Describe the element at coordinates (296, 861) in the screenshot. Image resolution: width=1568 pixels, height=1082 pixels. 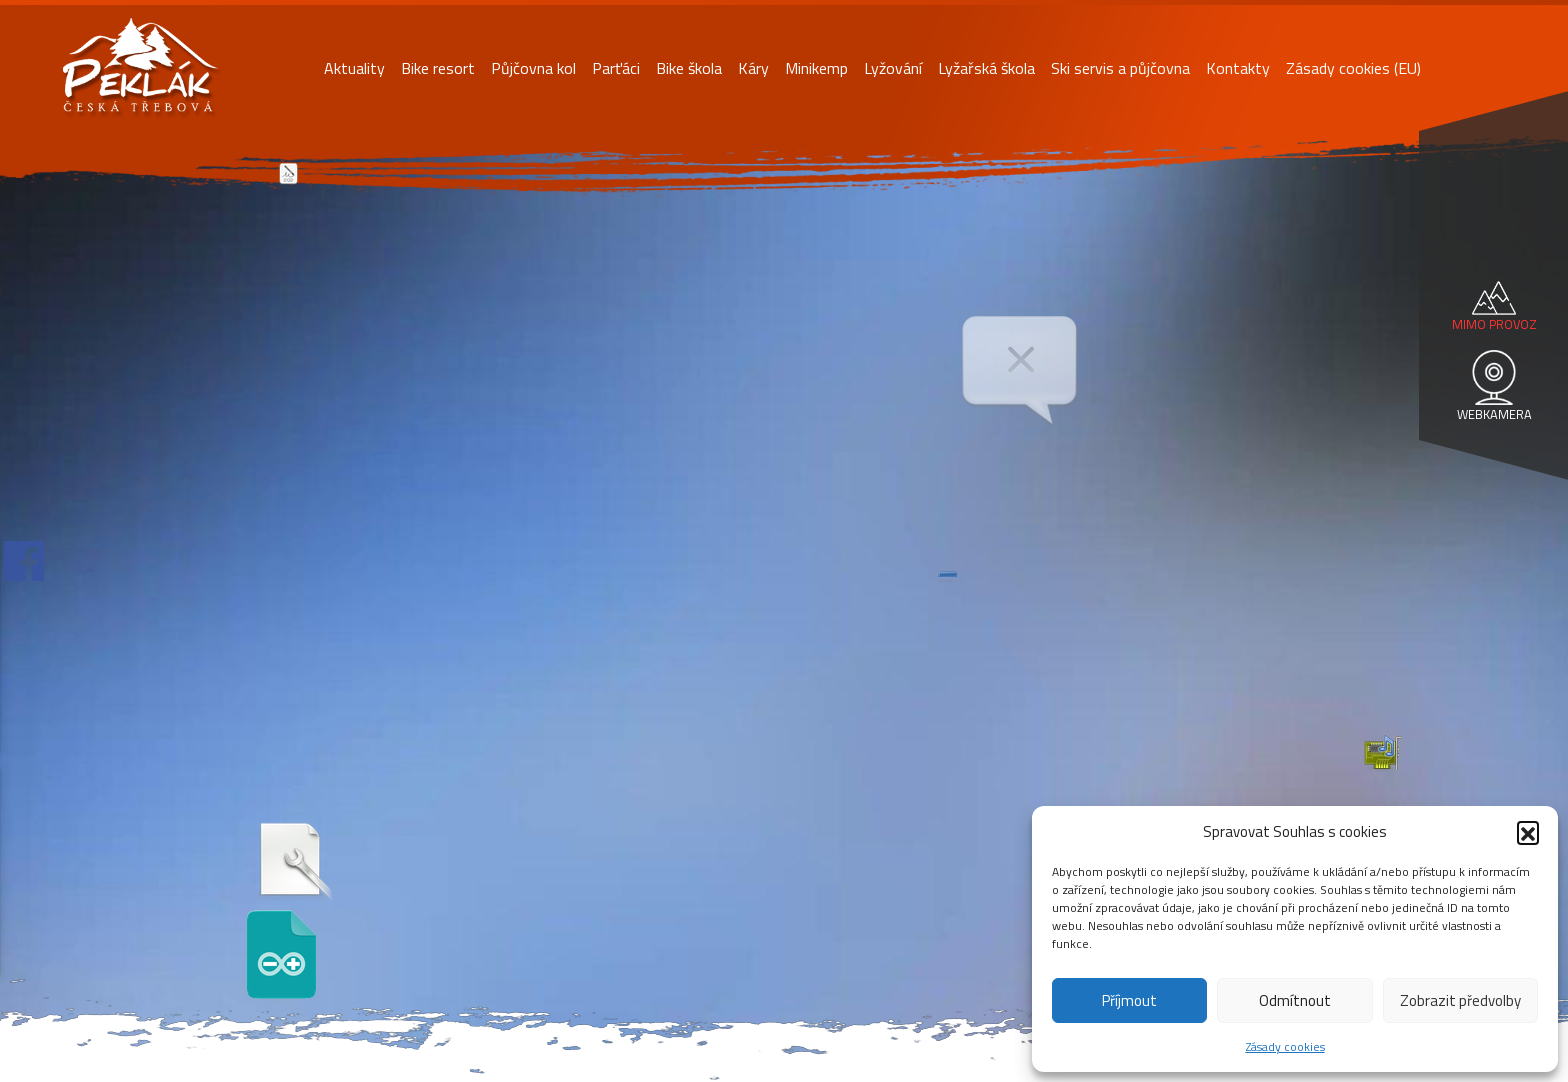
I see `view or edit document properties` at that location.